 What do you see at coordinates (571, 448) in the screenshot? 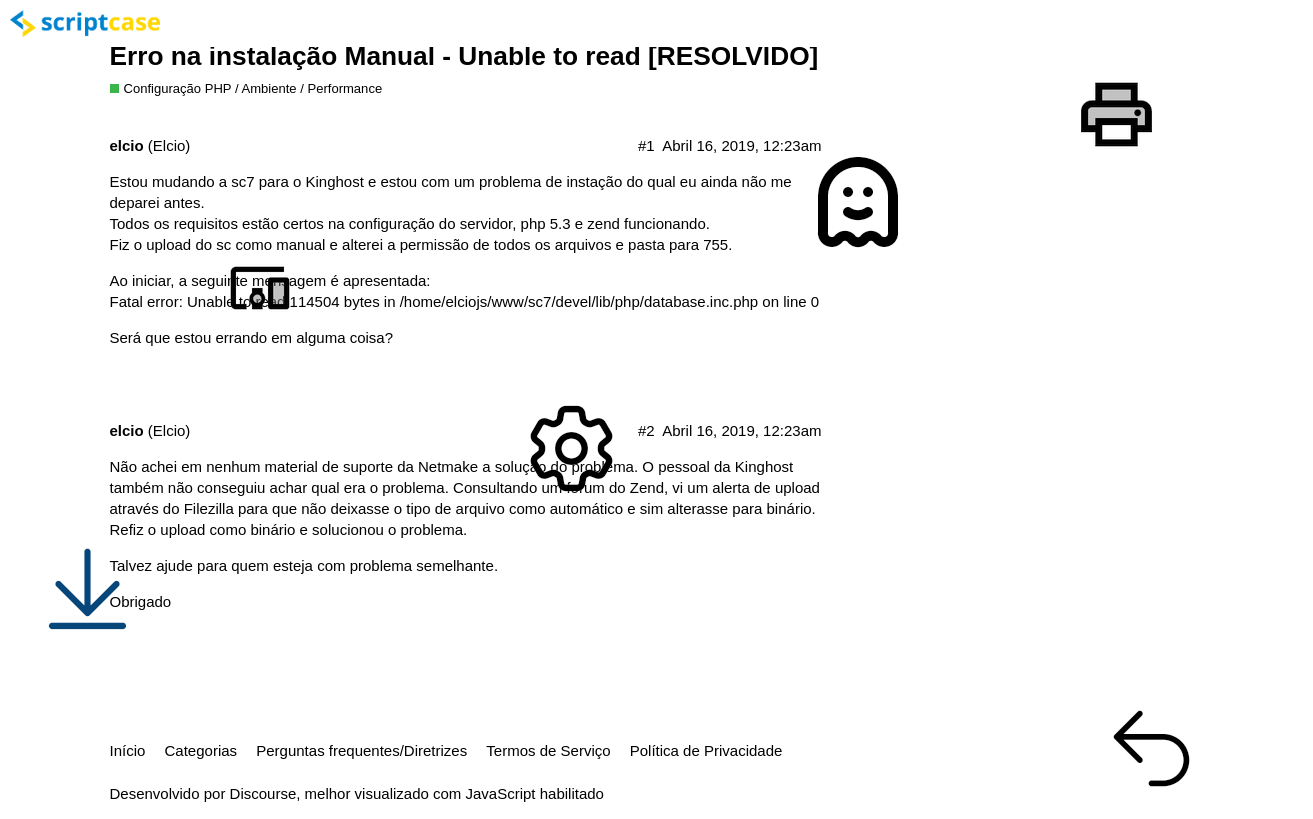
I see `access settings or preferences` at bounding box center [571, 448].